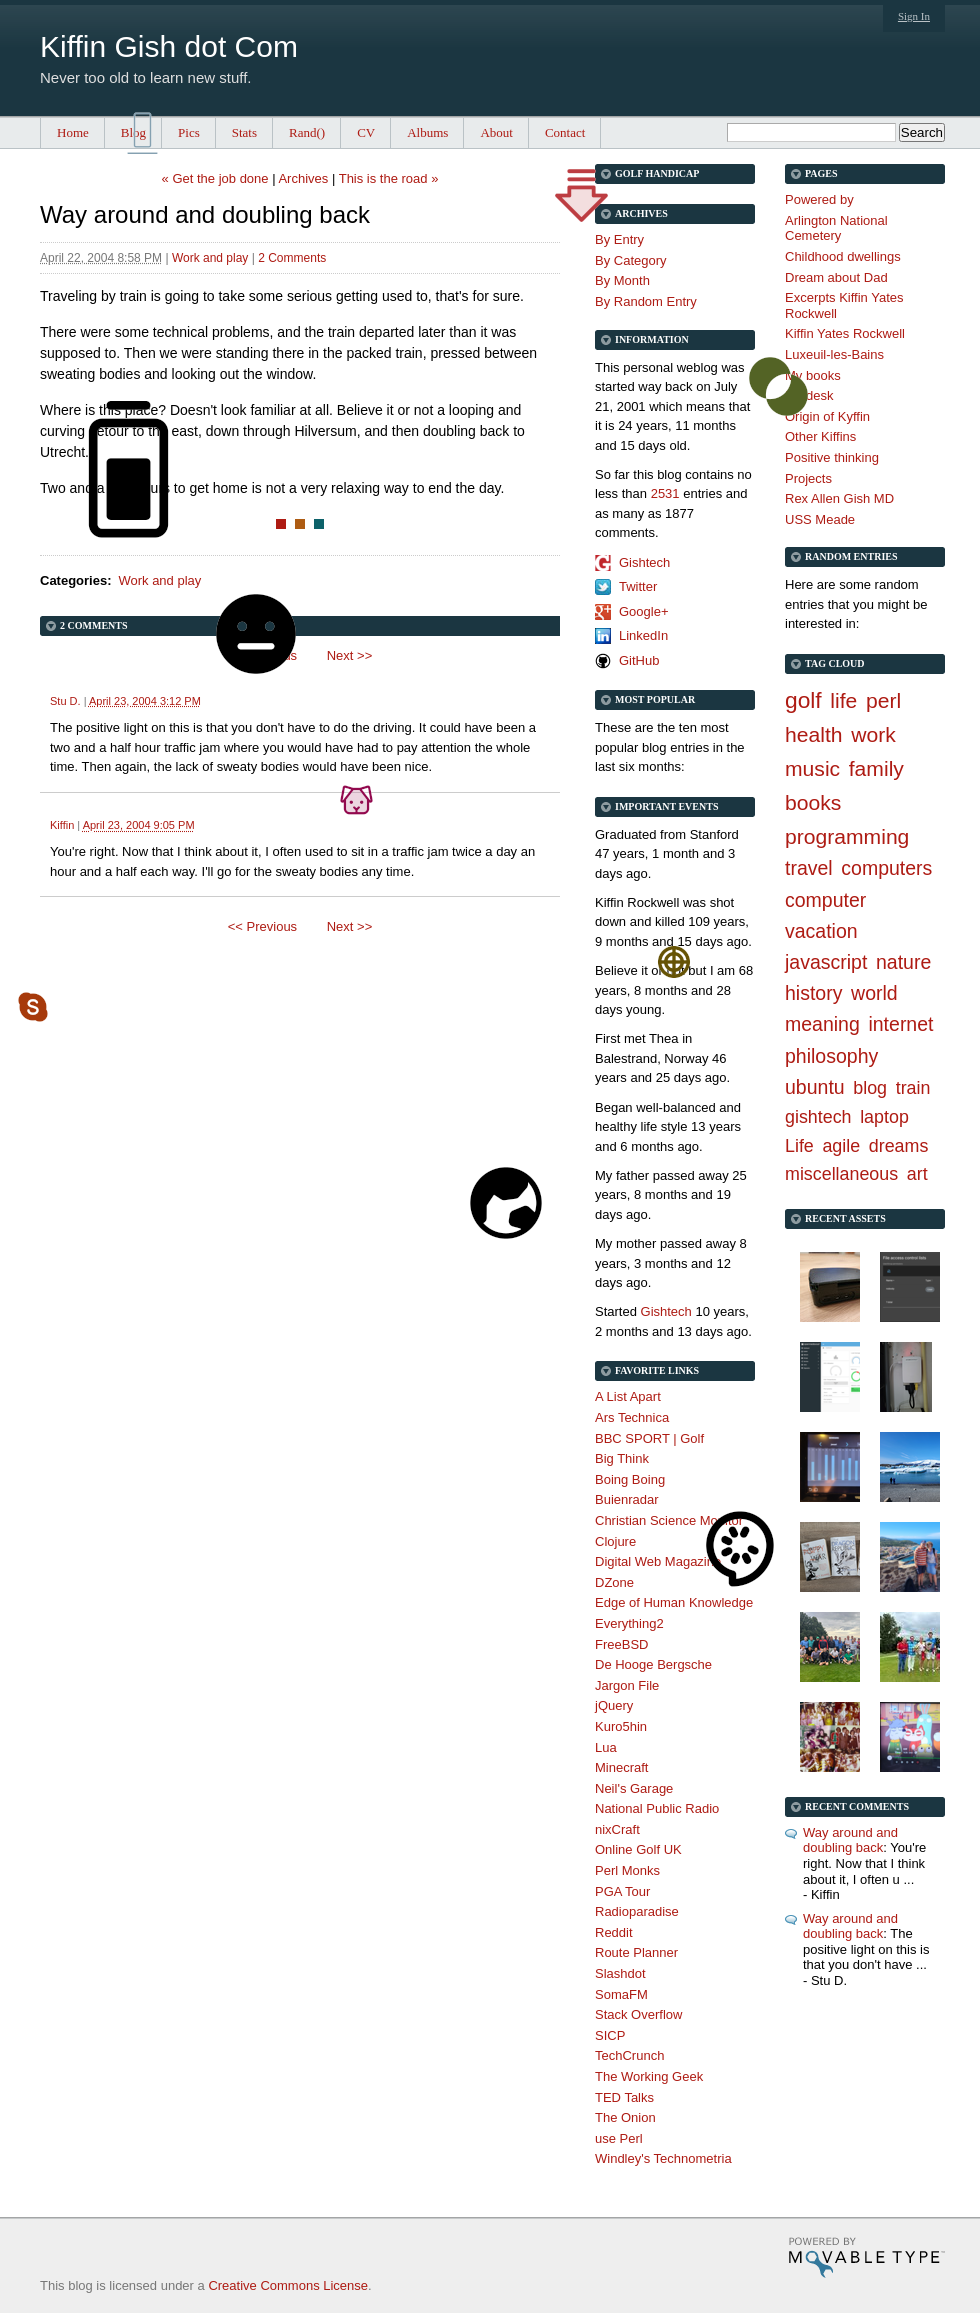 This screenshot has height=2313, width=980. I want to click on exclude overlapping selection areas, so click(778, 386).